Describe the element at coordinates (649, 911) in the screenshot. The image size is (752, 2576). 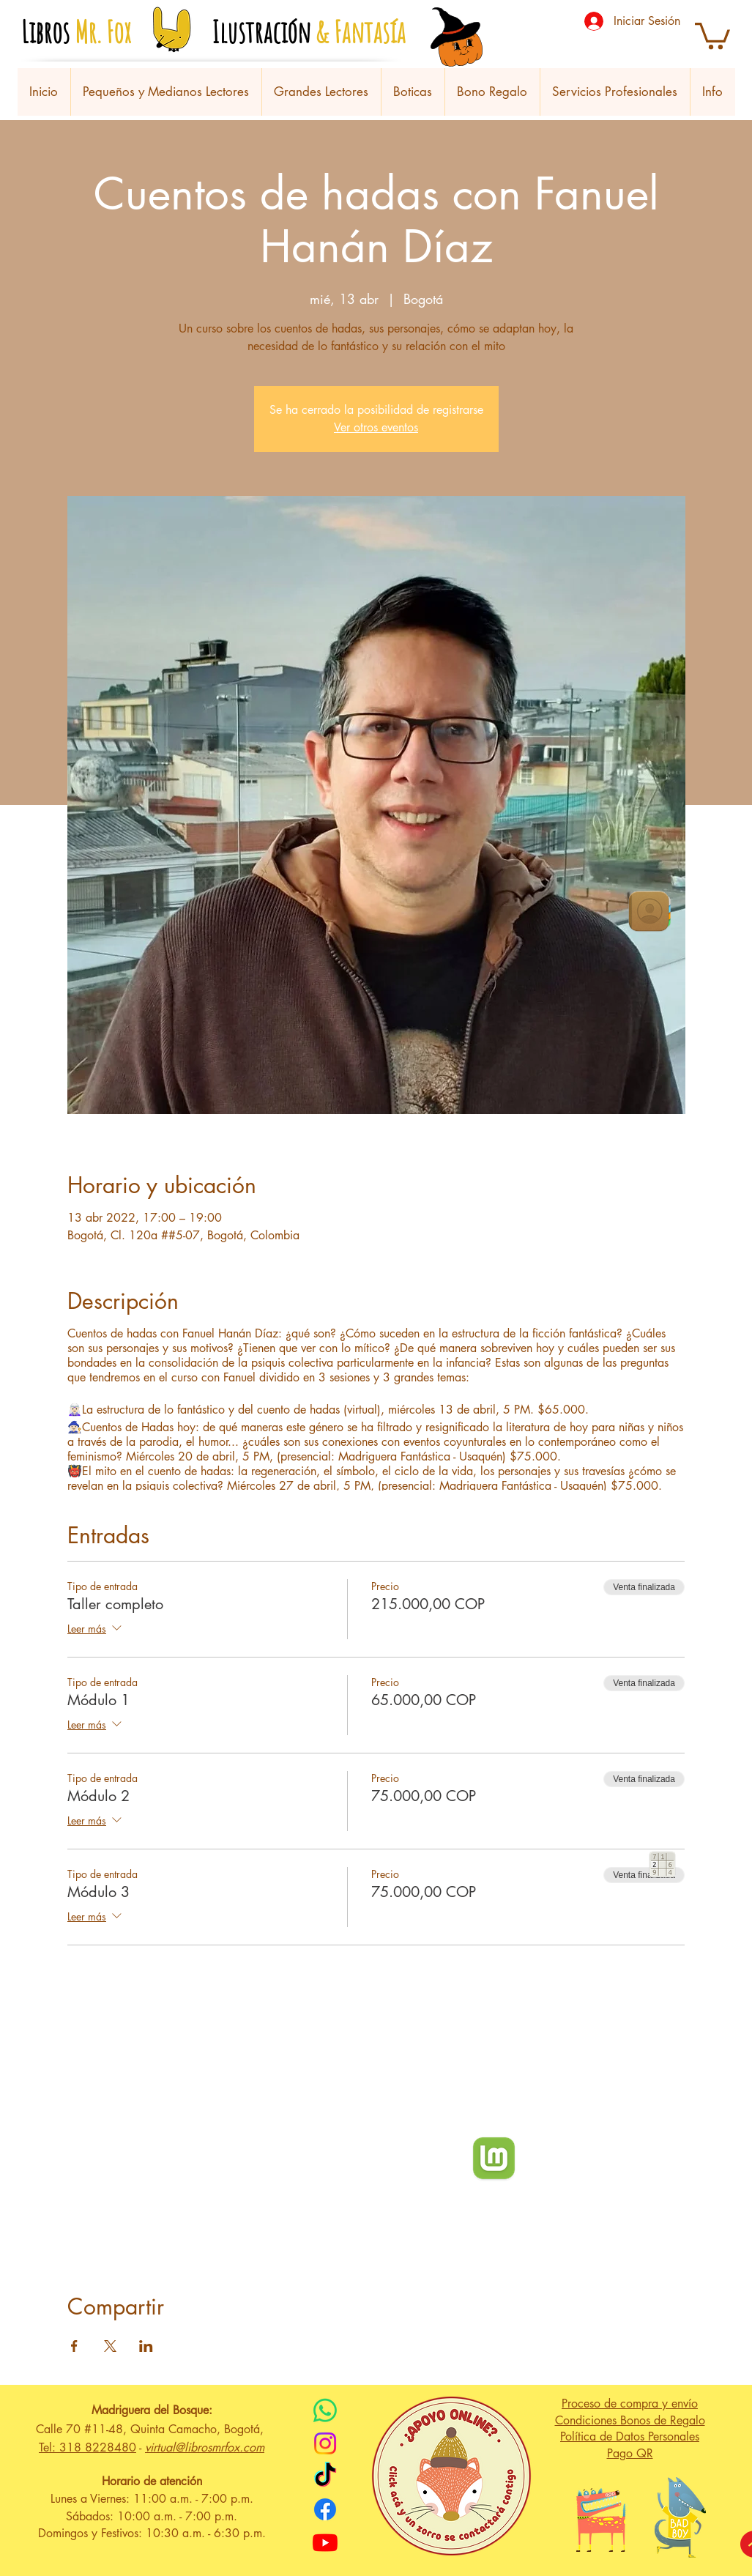
I see `open the contacts app` at that location.